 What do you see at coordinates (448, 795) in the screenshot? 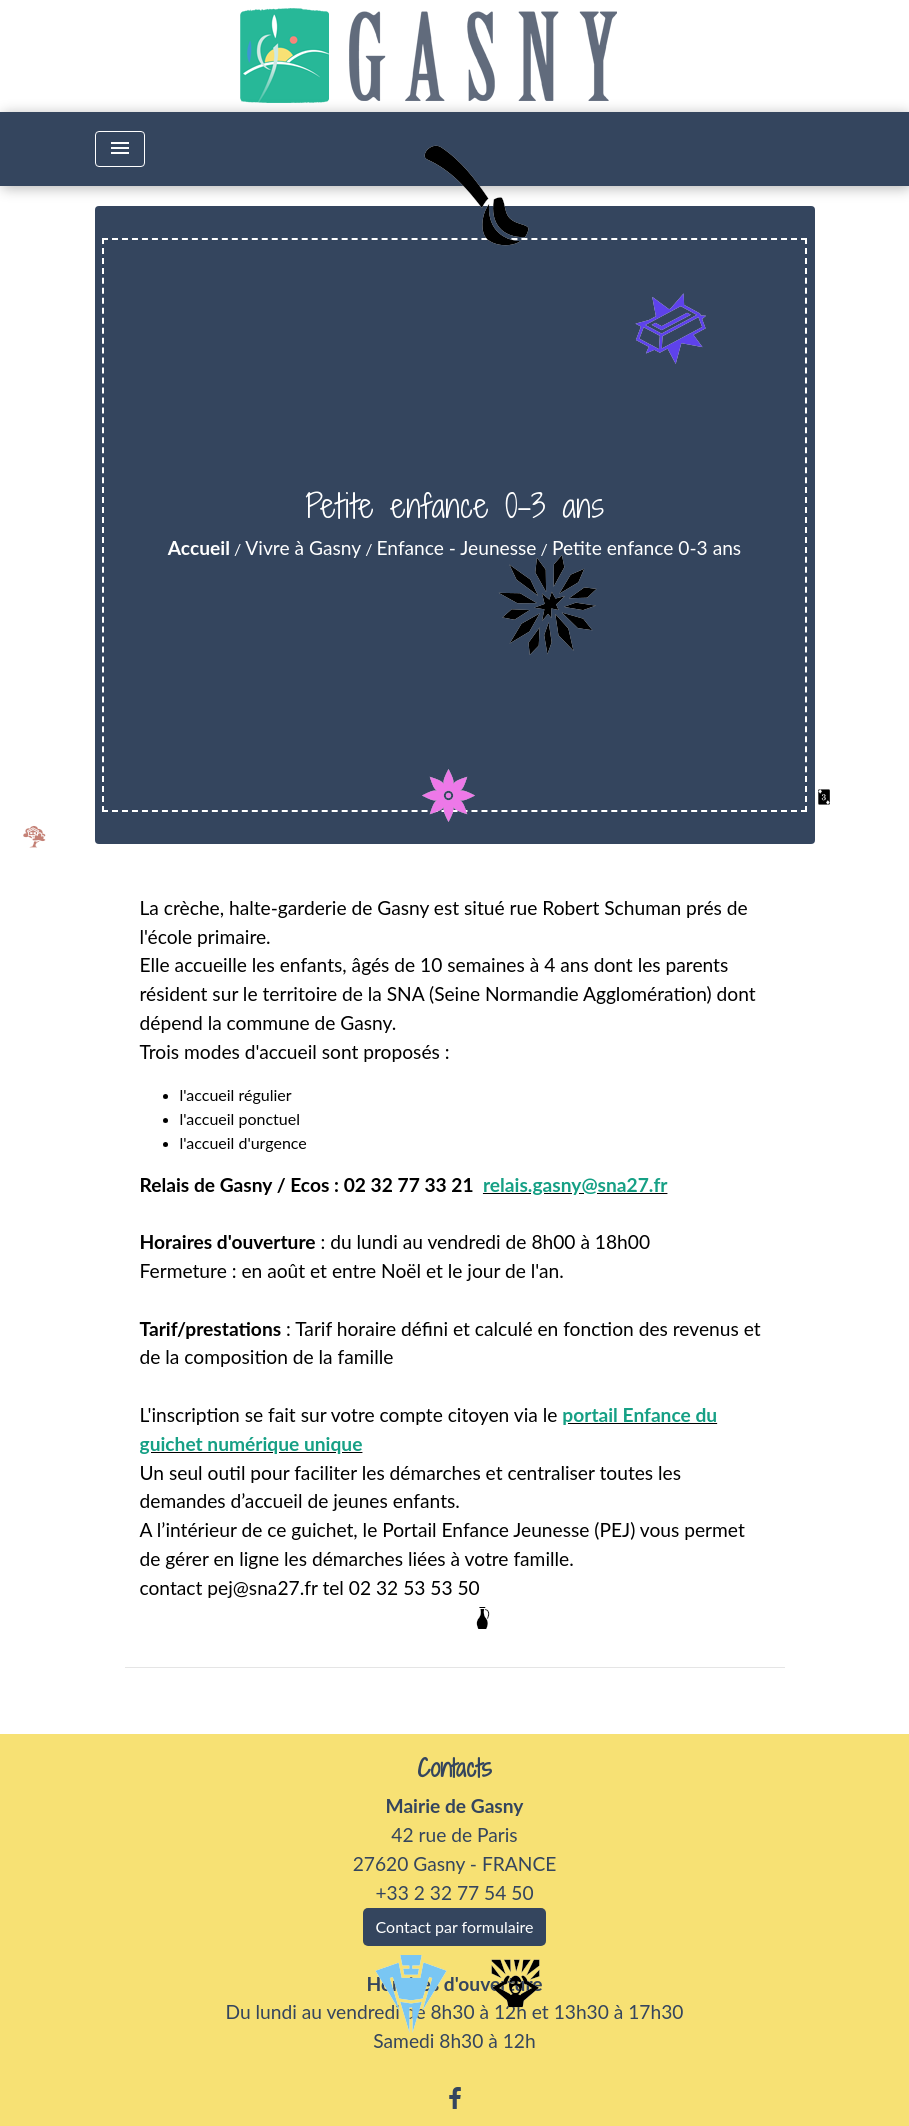
I see `decorative badge or achievement icon` at bounding box center [448, 795].